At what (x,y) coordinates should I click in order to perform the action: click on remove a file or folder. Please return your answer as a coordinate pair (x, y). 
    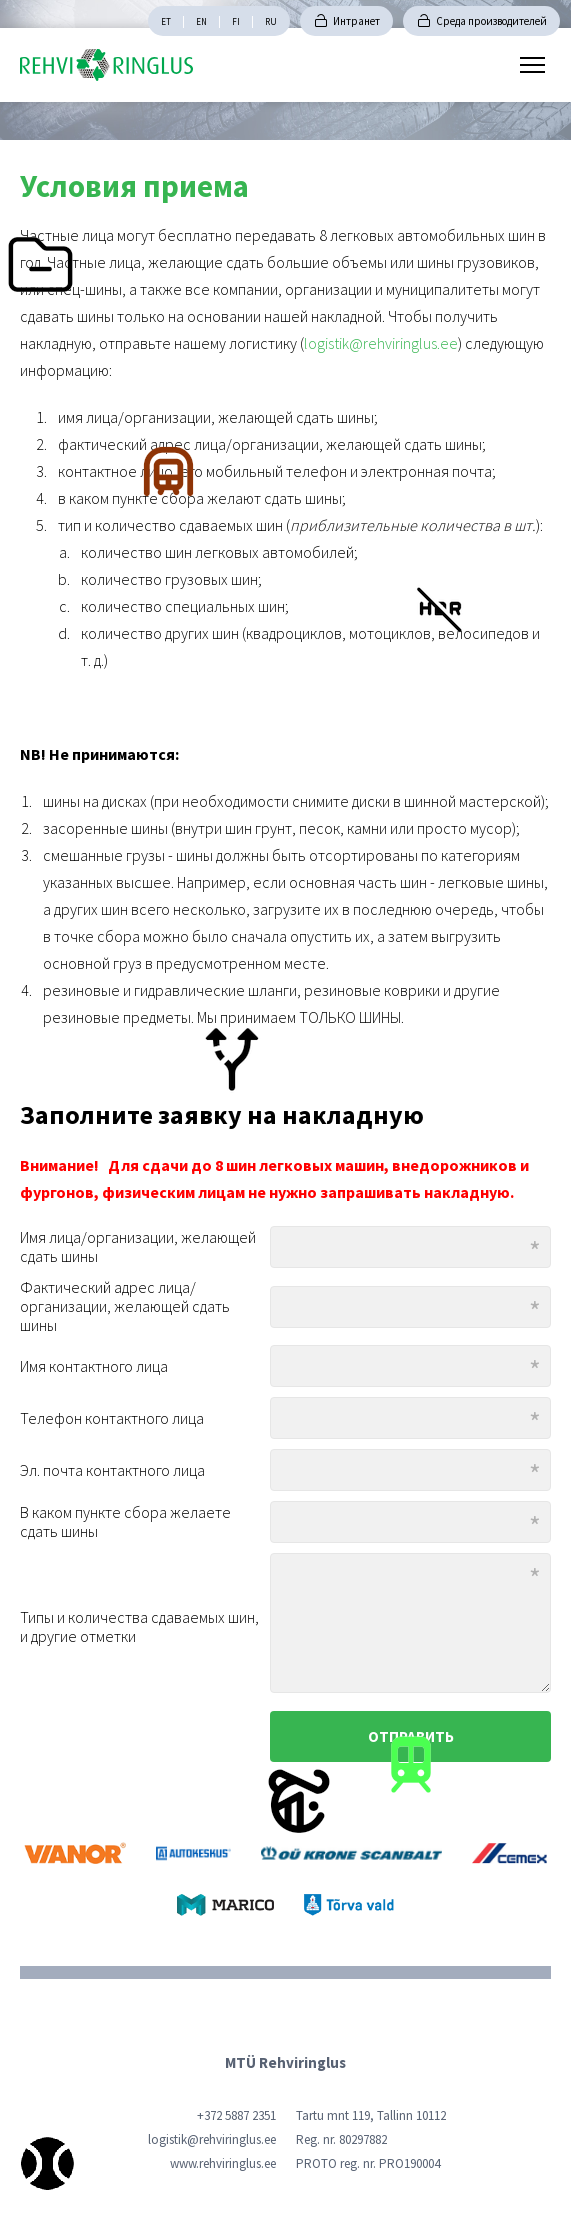
    Looking at the image, I should click on (40, 264).